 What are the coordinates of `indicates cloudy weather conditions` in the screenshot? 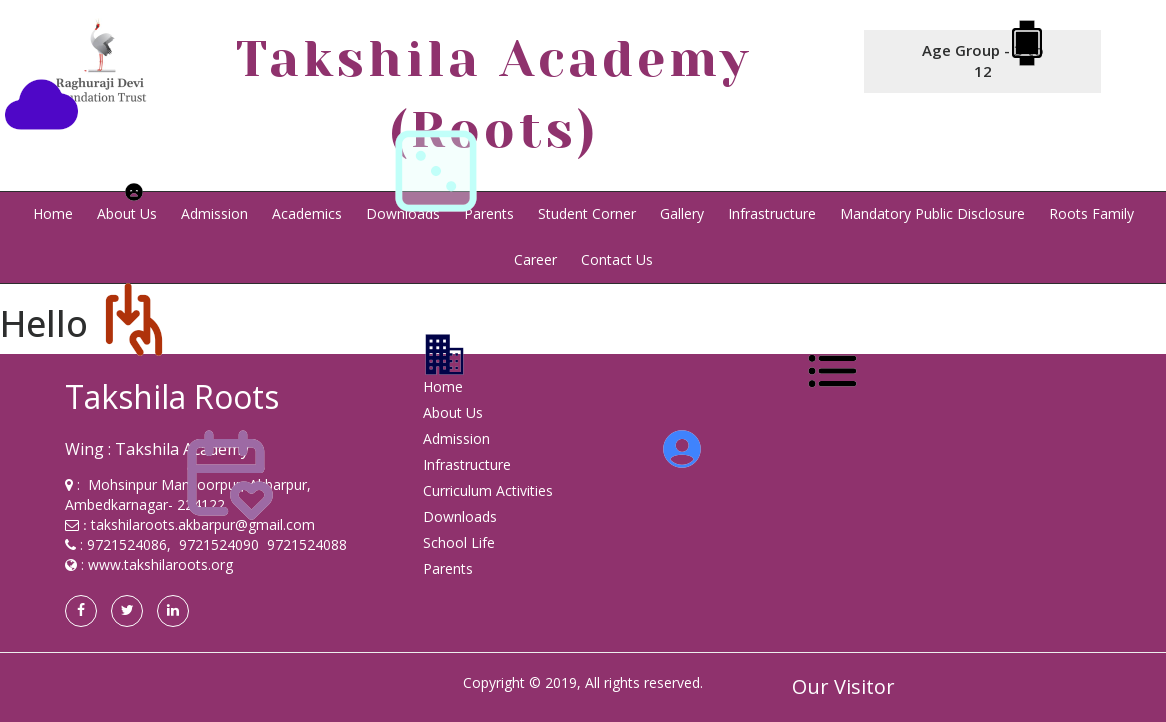 It's located at (41, 104).